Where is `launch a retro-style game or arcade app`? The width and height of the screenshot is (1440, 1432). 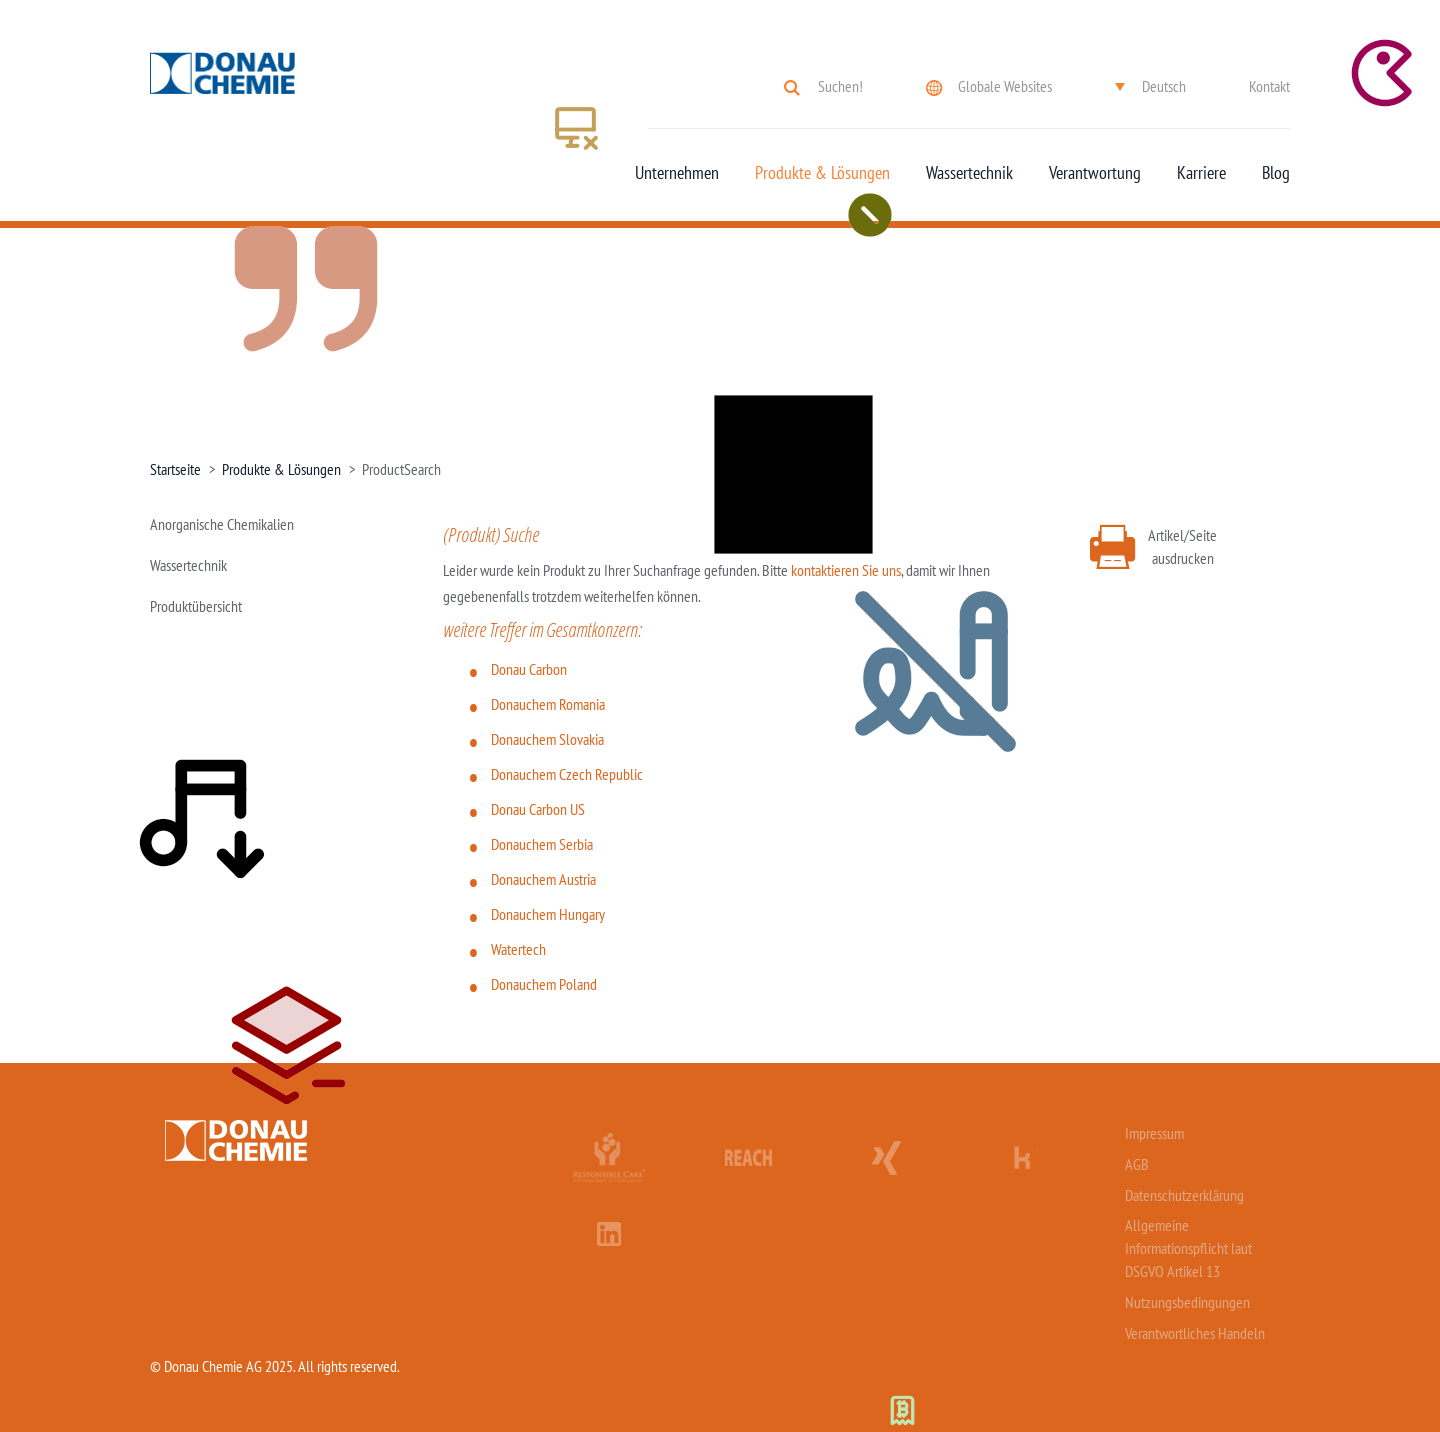 launch a retro-style game or arcade app is located at coordinates (1385, 73).